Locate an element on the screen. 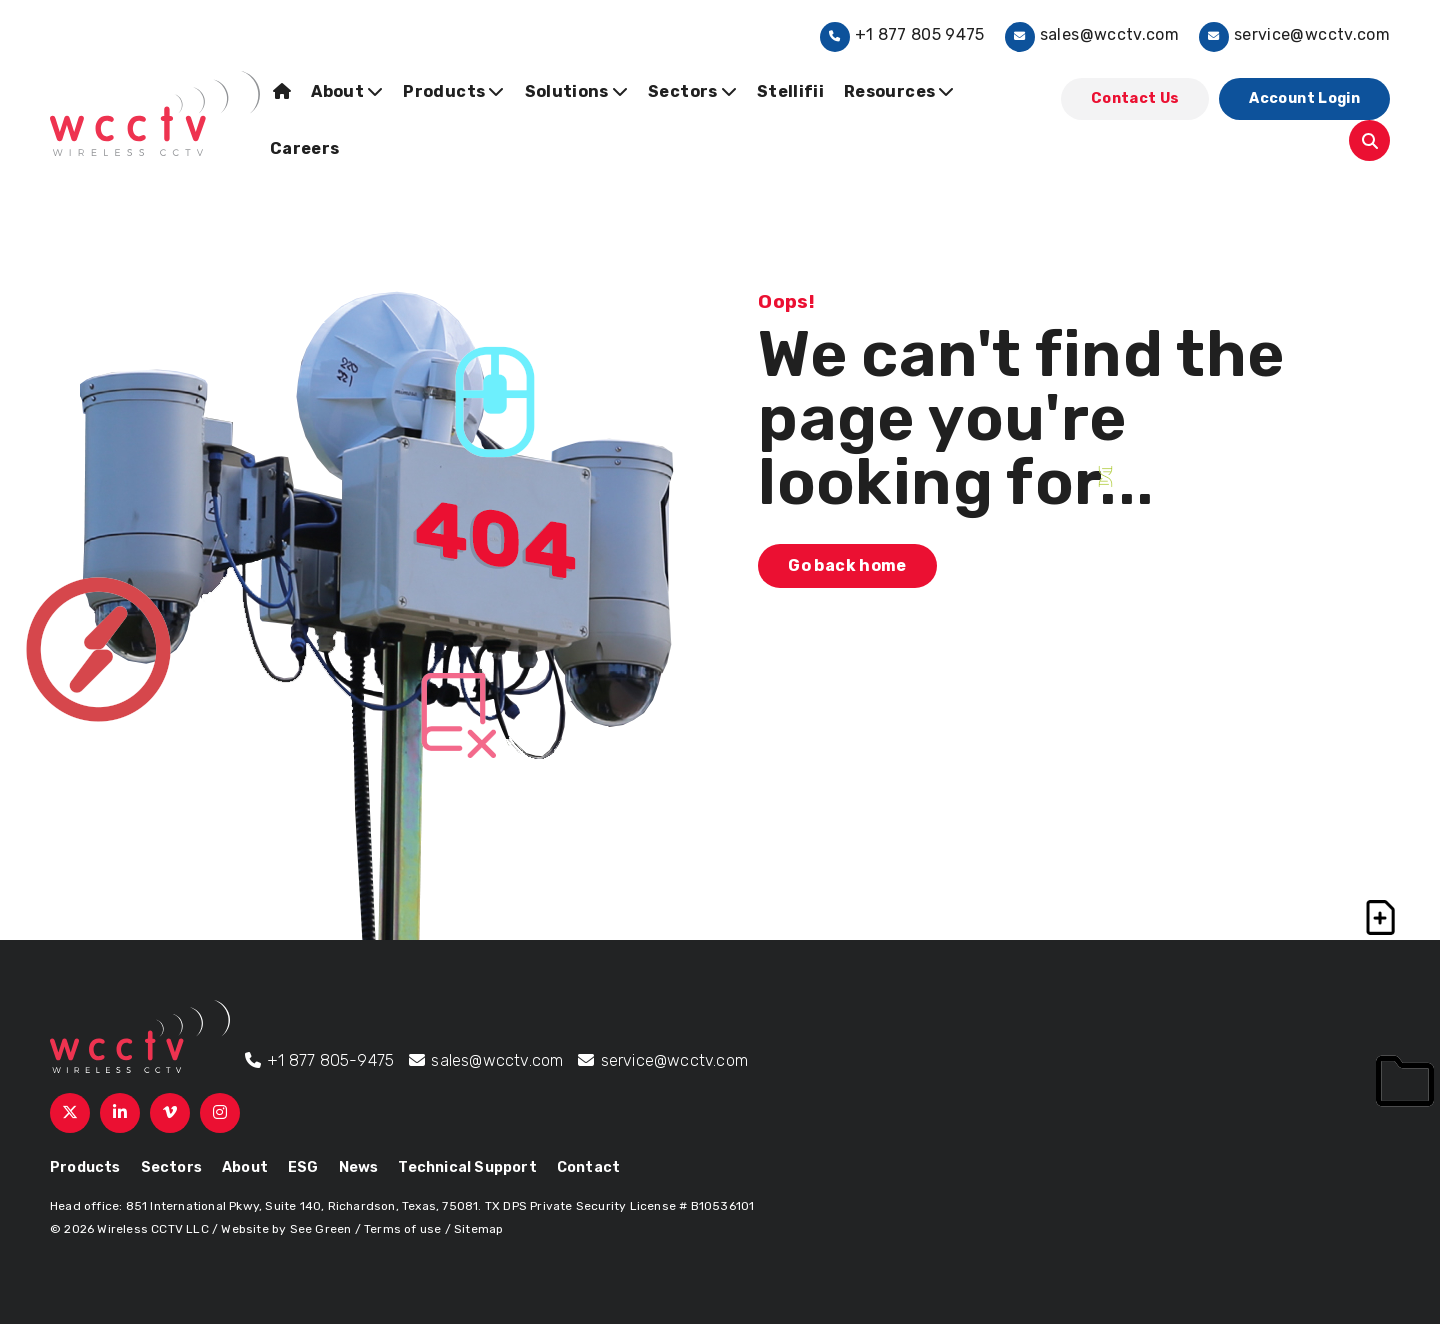 This screenshot has width=1440, height=1324. access genetic or DNA-related information is located at coordinates (1105, 476).